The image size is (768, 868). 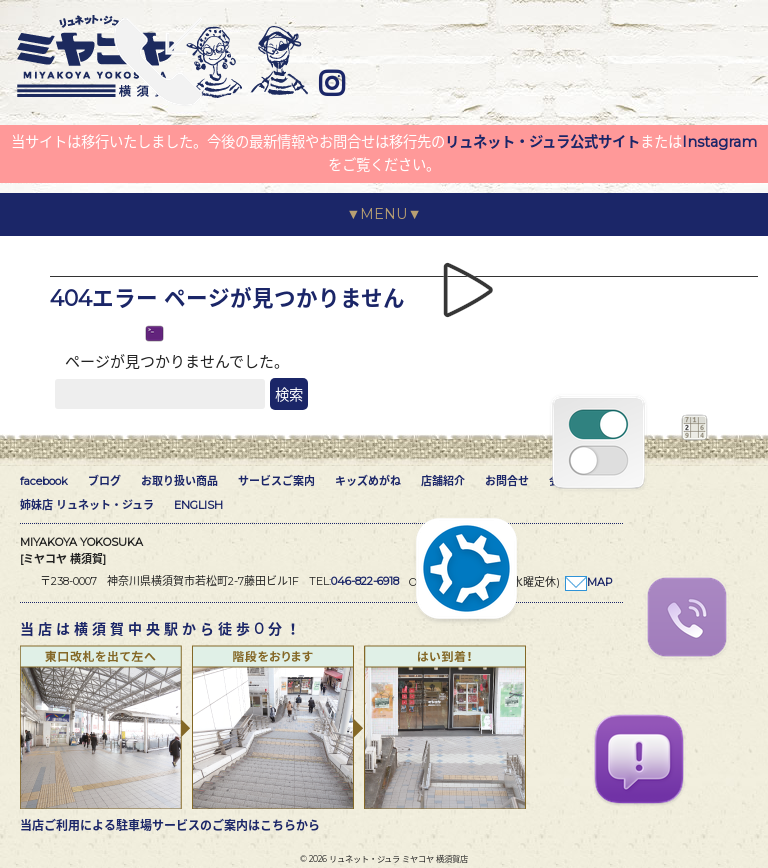 I want to click on open terminal with root/administrator privileges, so click(x=154, y=333).